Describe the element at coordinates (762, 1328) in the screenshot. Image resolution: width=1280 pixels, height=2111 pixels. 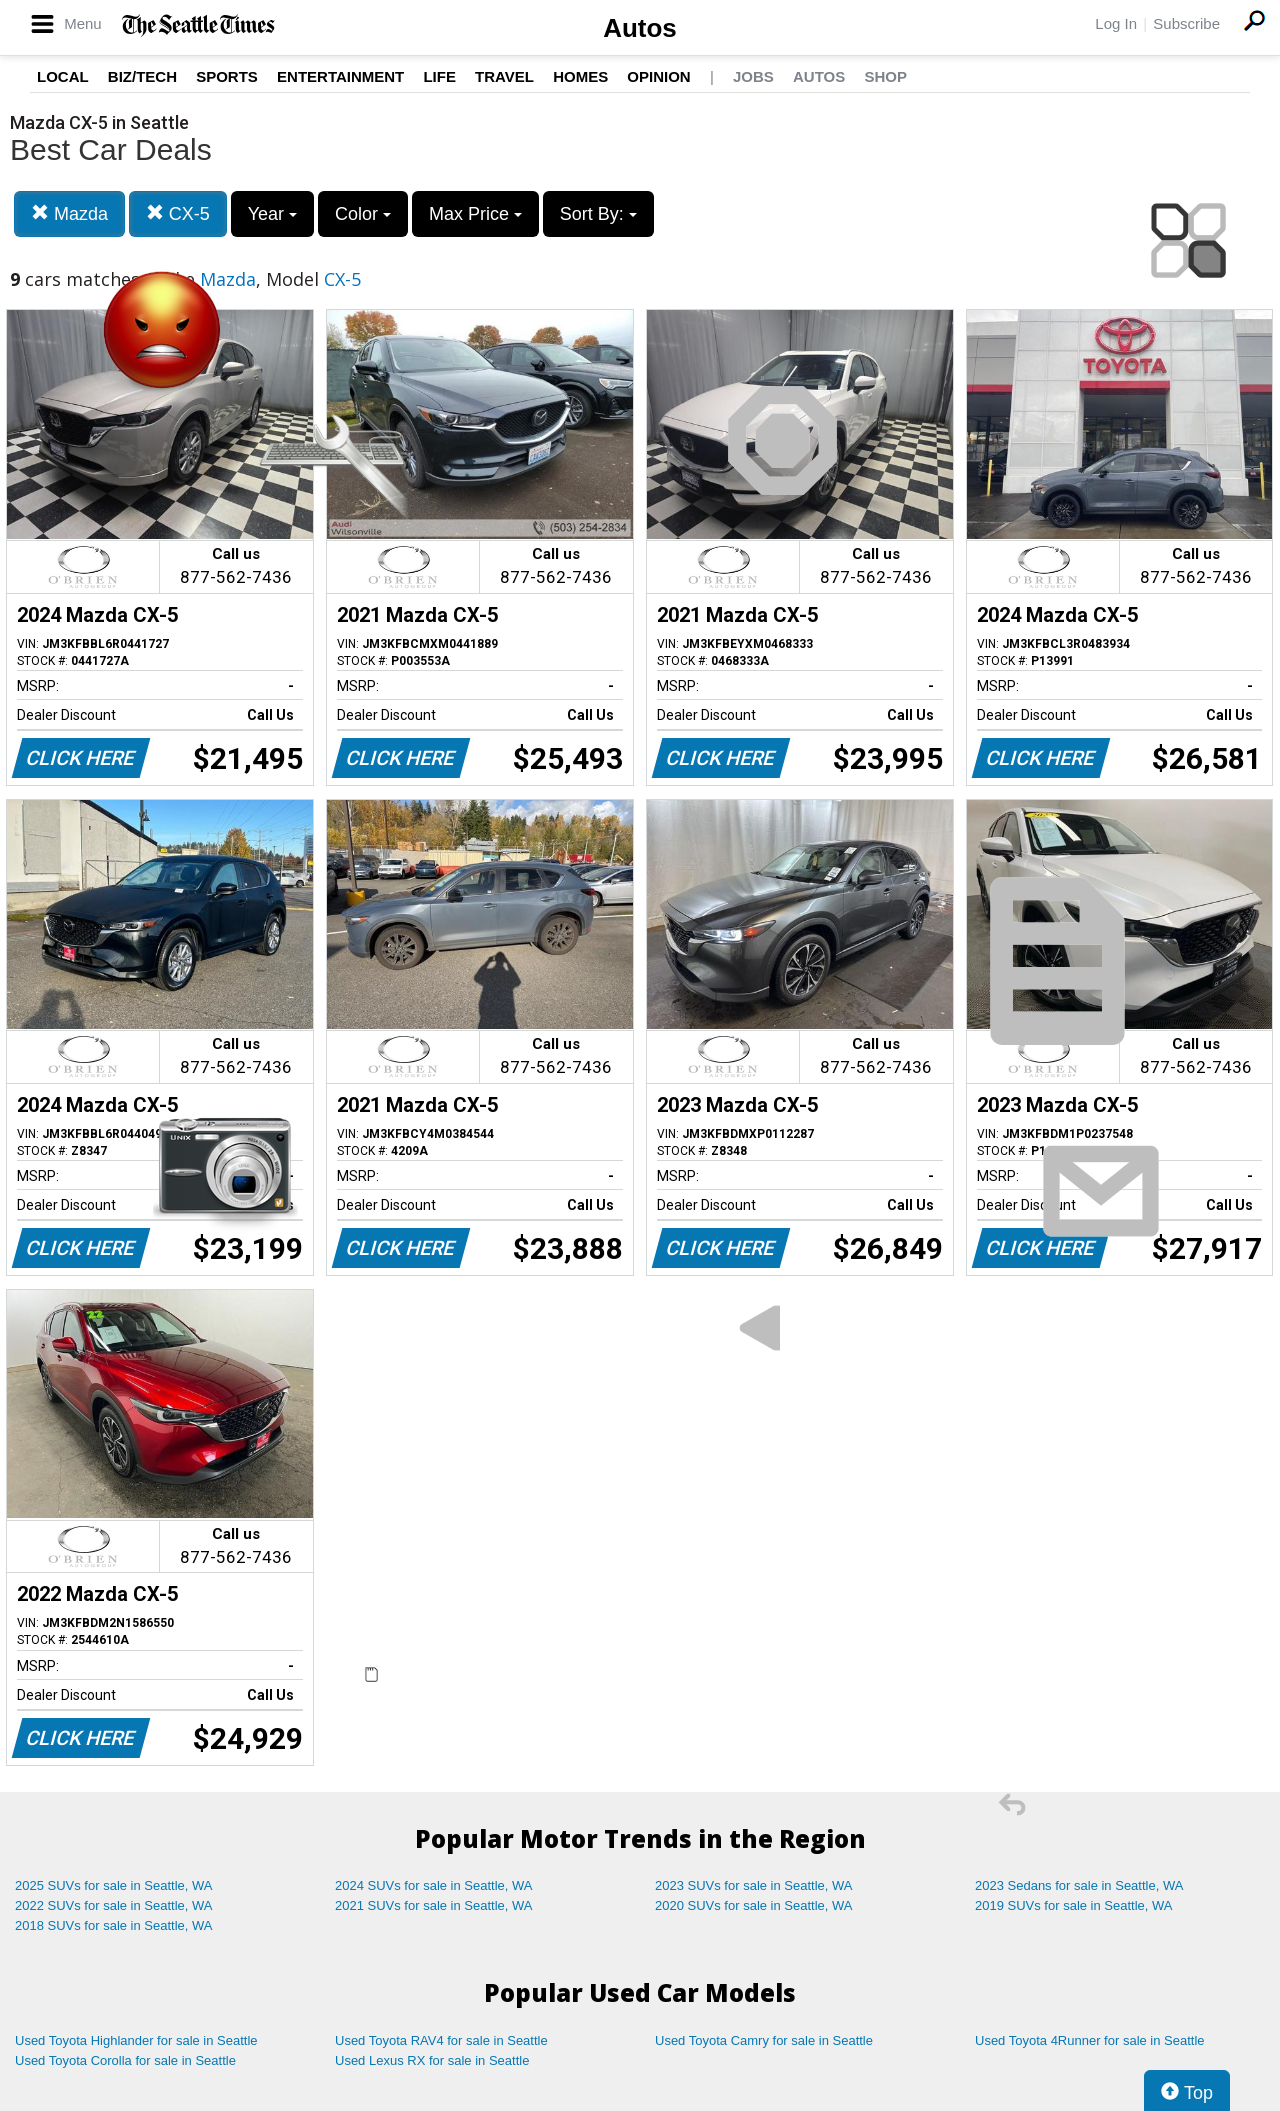
I see `play media in right-to-left interface` at that location.